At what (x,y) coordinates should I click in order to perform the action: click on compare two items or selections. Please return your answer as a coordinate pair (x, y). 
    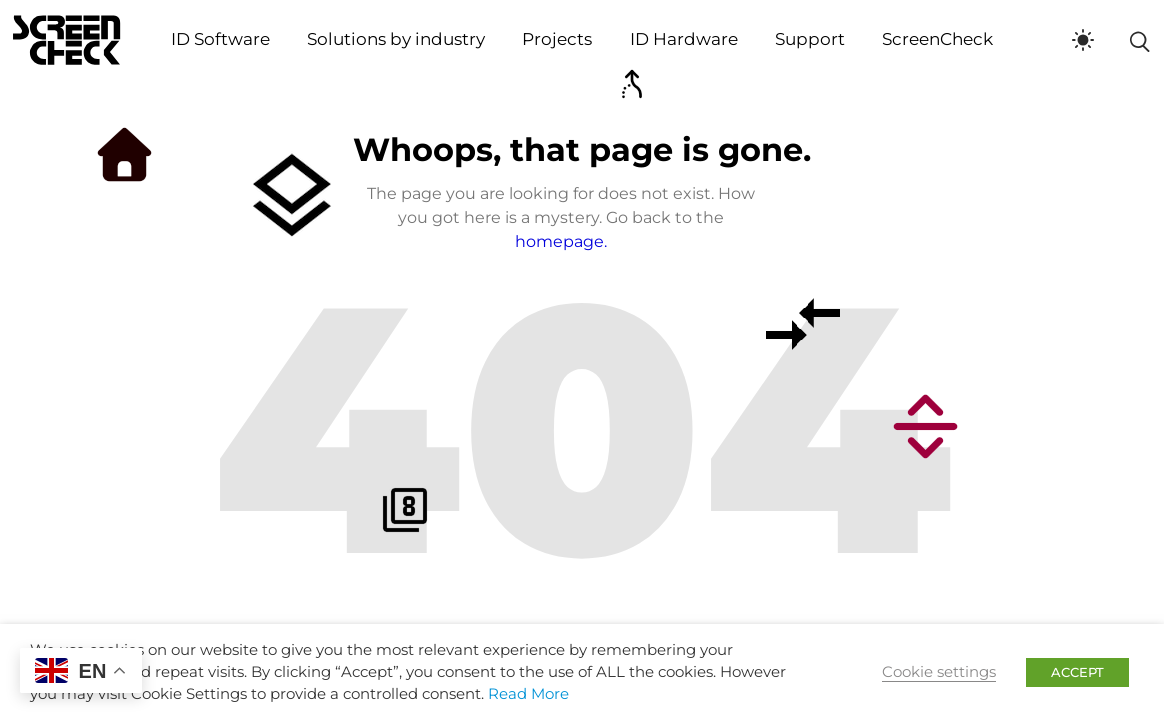
    Looking at the image, I should click on (803, 324).